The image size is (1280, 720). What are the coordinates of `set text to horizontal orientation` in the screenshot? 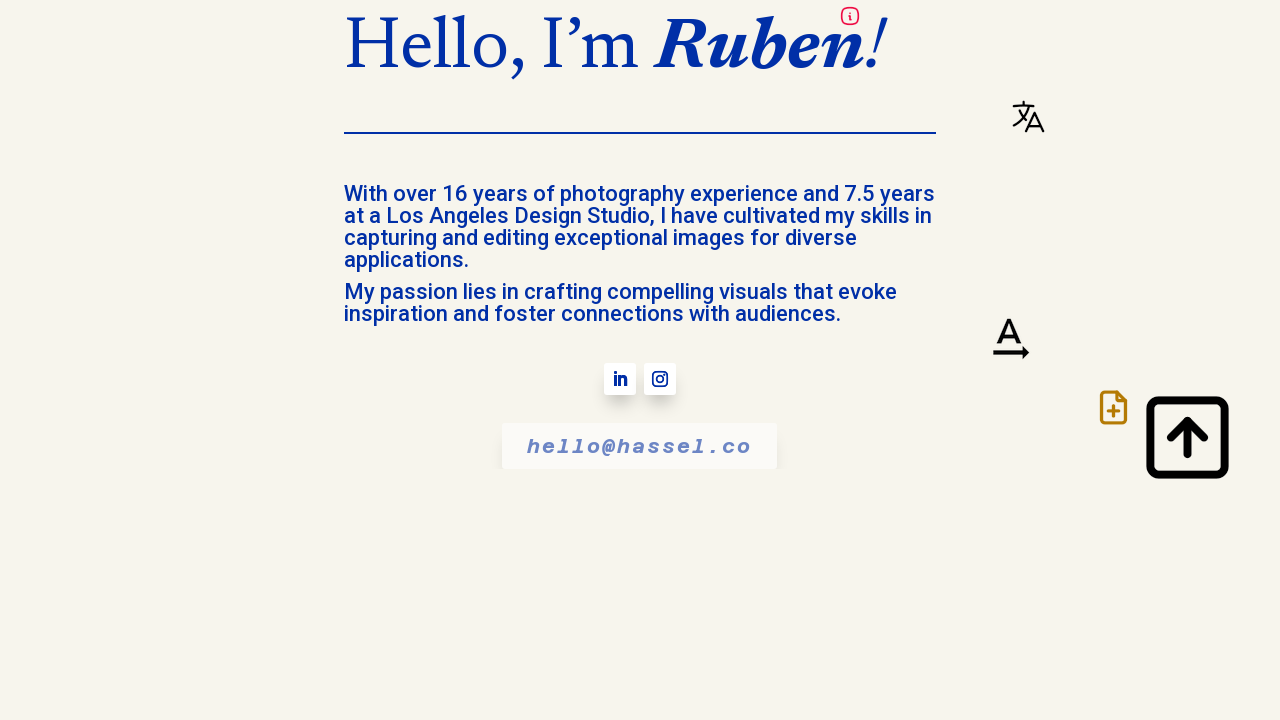 It's located at (1009, 339).